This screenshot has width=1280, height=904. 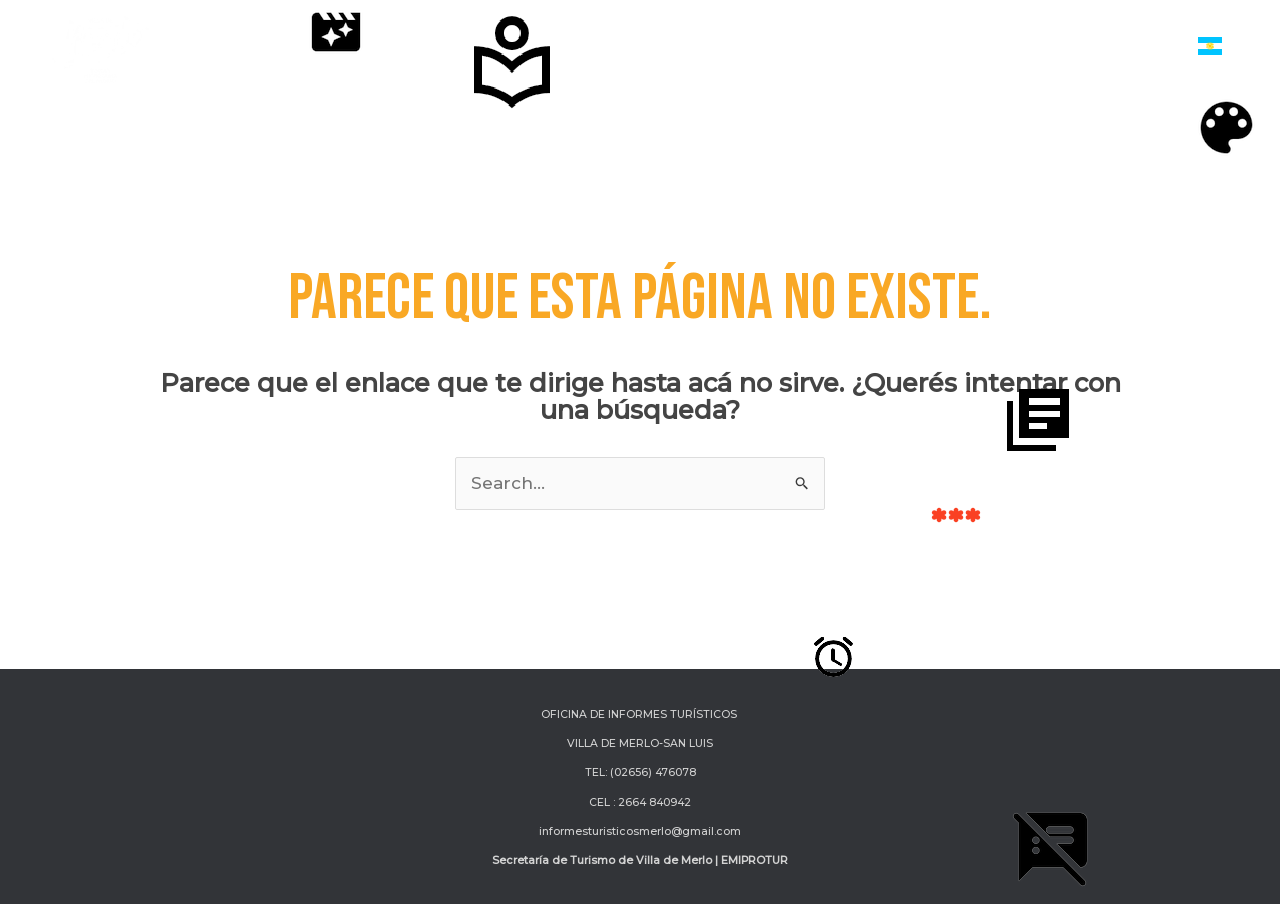 I want to click on access your alarms, so click(x=833, y=656).